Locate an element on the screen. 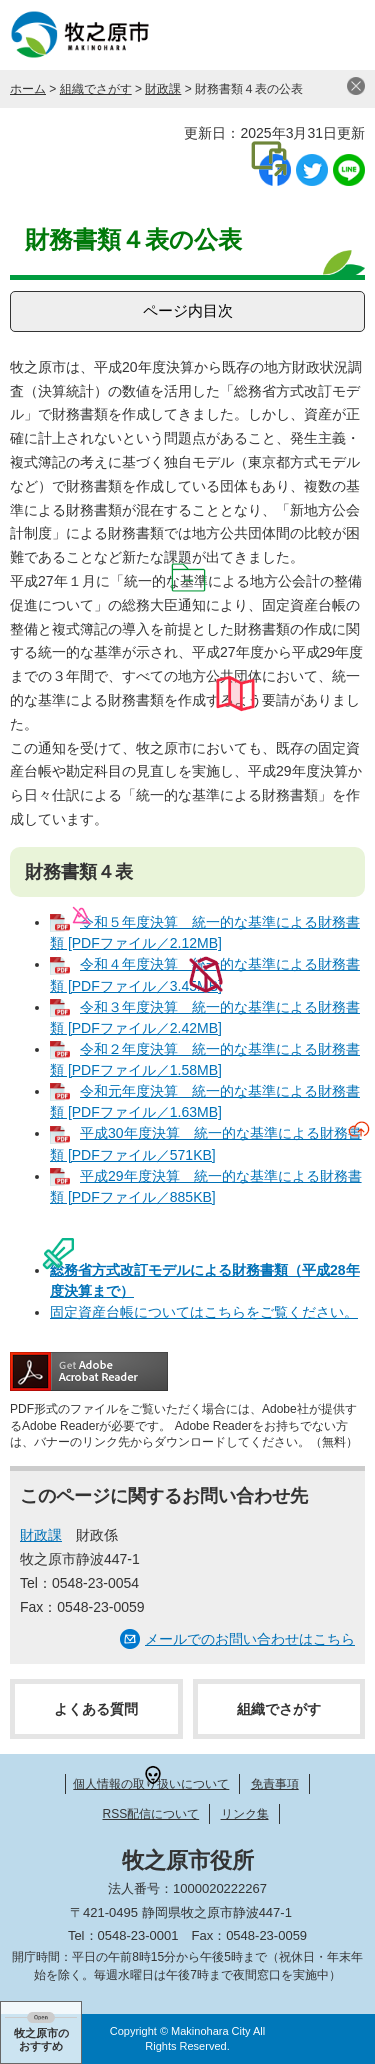 The image size is (375, 2064). view map is located at coordinates (235, 693).